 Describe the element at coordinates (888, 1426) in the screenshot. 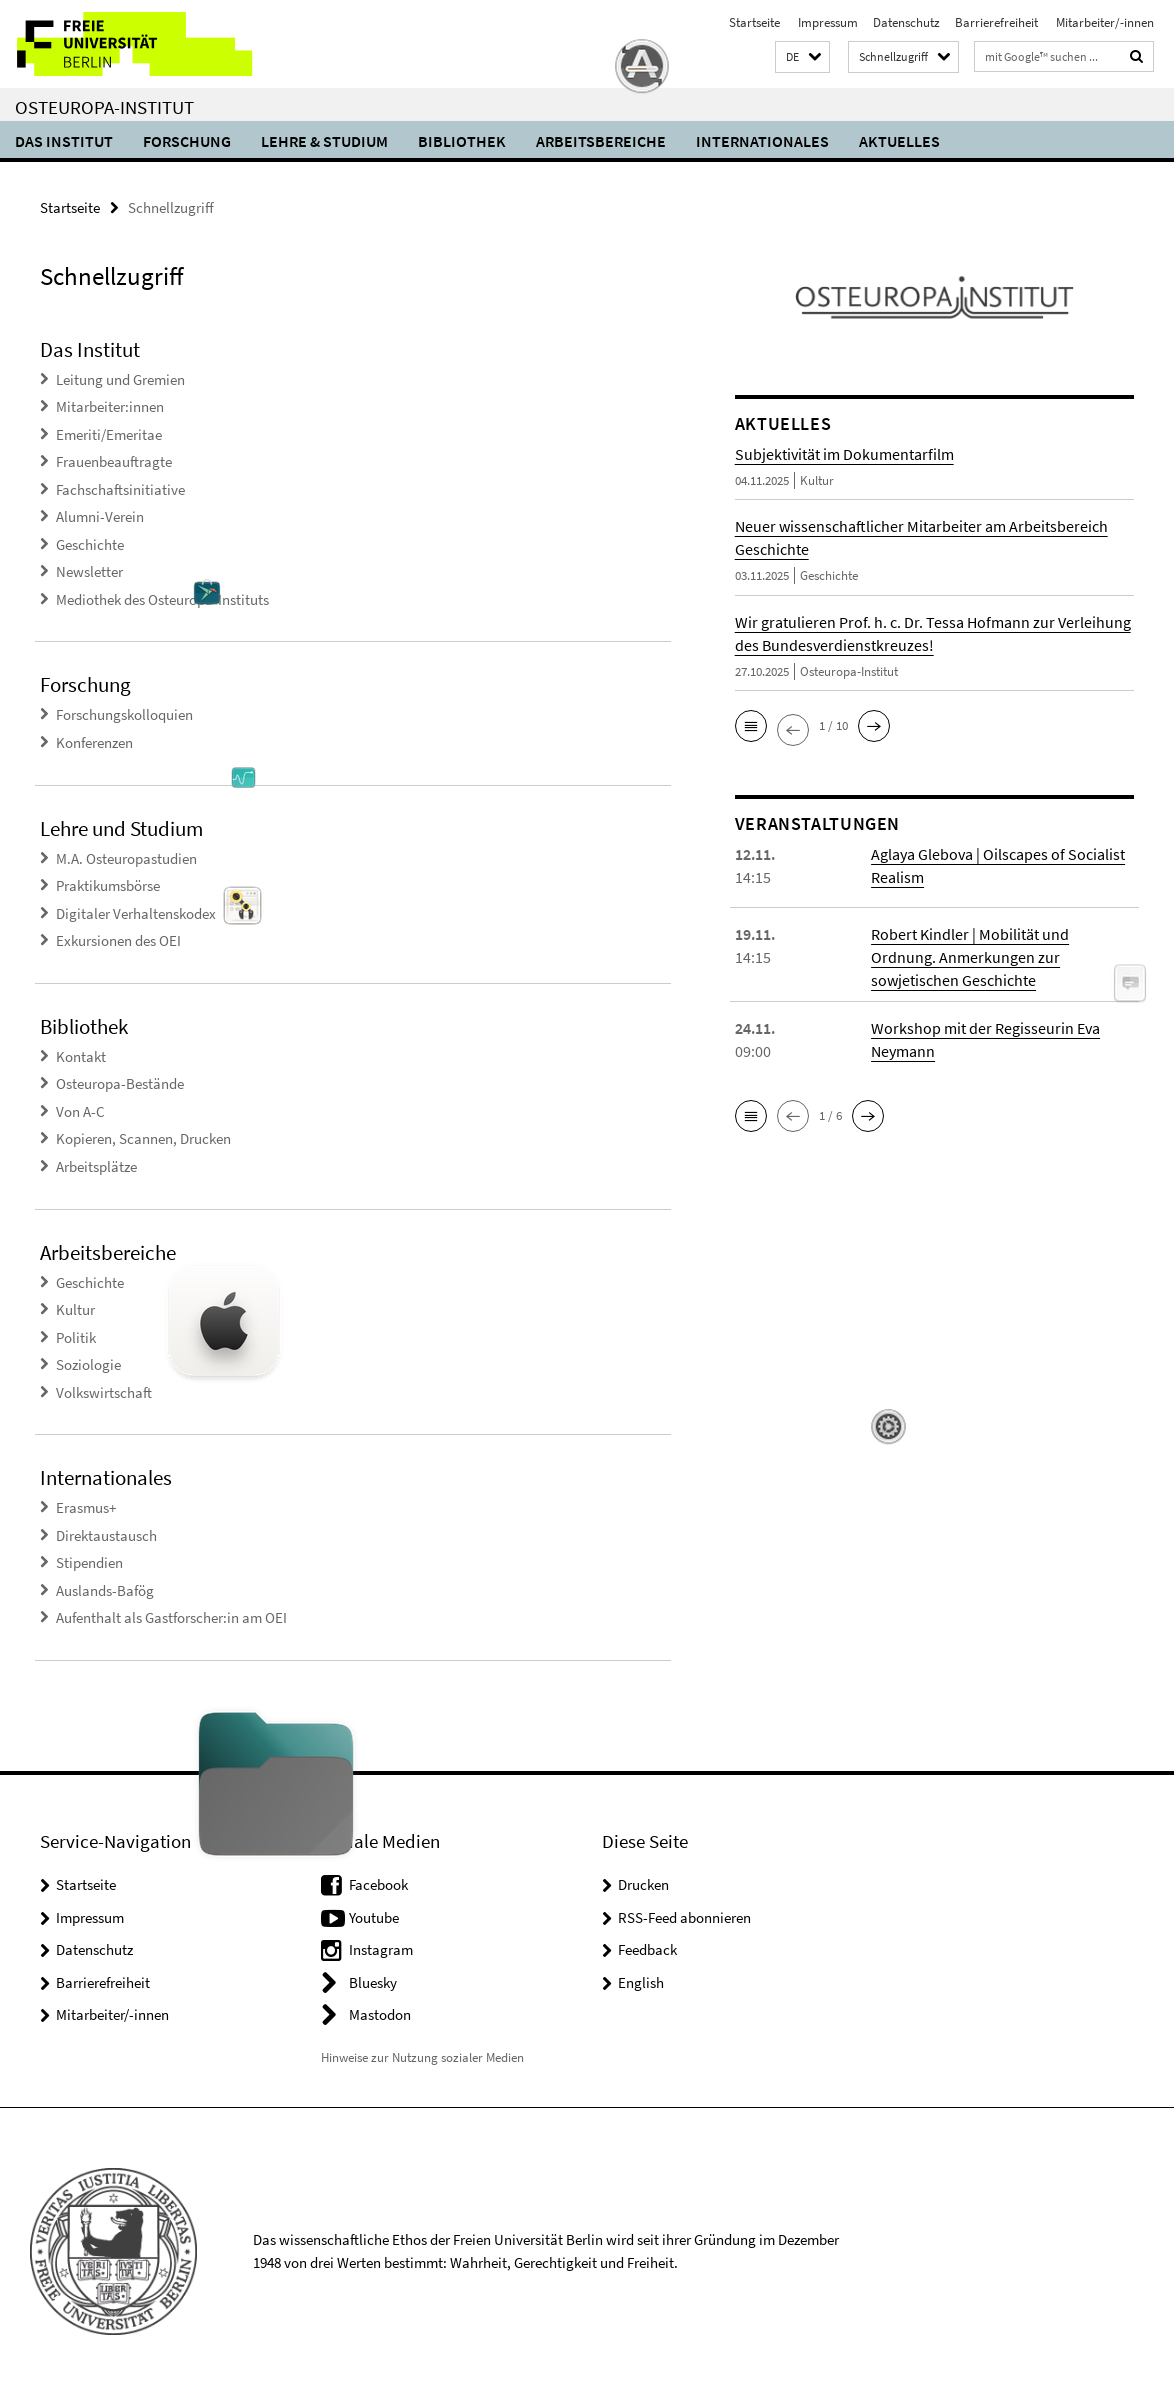

I see `open system settings` at that location.